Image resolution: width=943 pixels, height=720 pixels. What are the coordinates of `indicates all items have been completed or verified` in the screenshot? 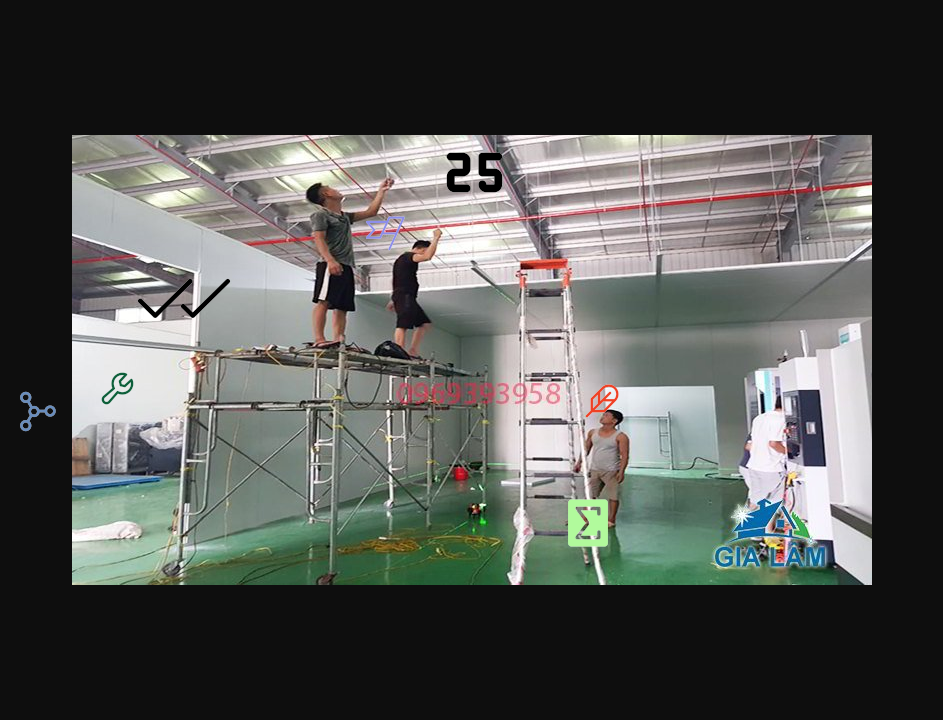 It's located at (184, 300).